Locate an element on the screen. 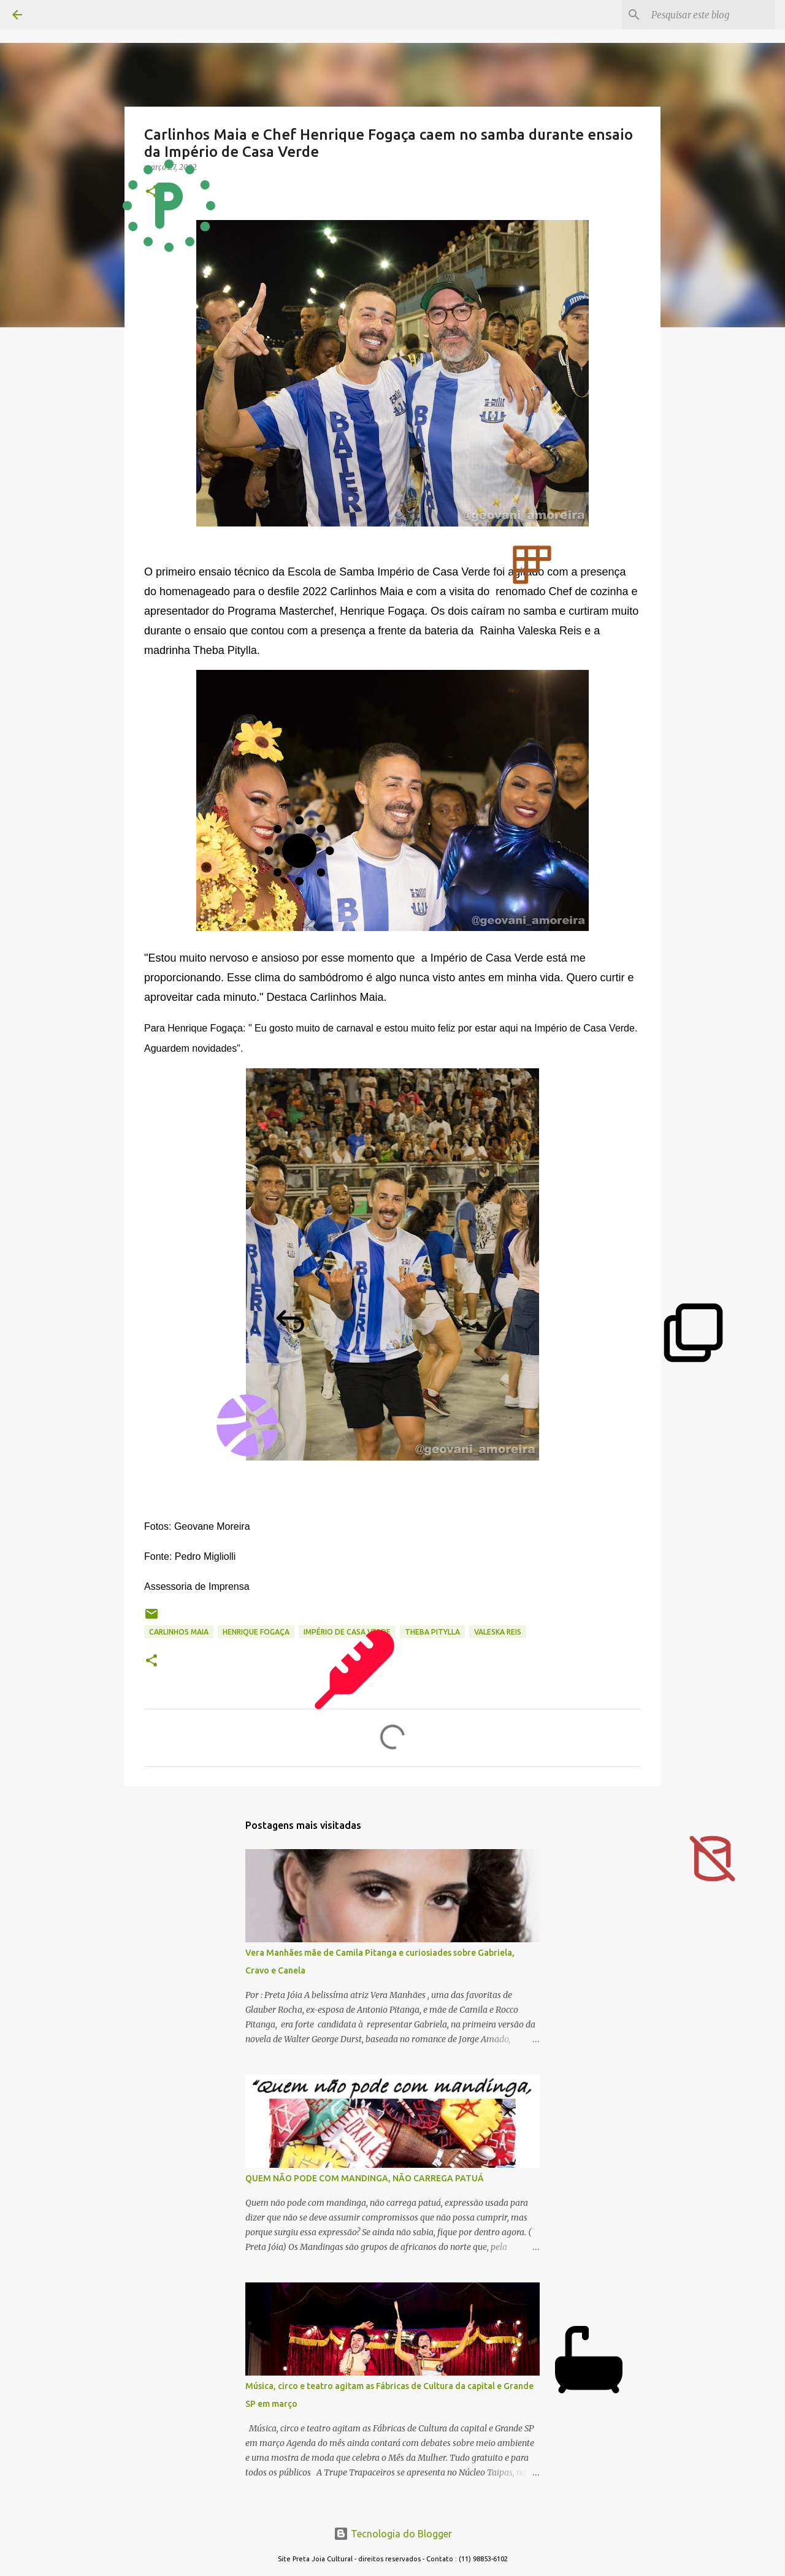 This screenshot has width=785, height=2576. visit dribbble profile or portfolio is located at coordinates (247, 1425).